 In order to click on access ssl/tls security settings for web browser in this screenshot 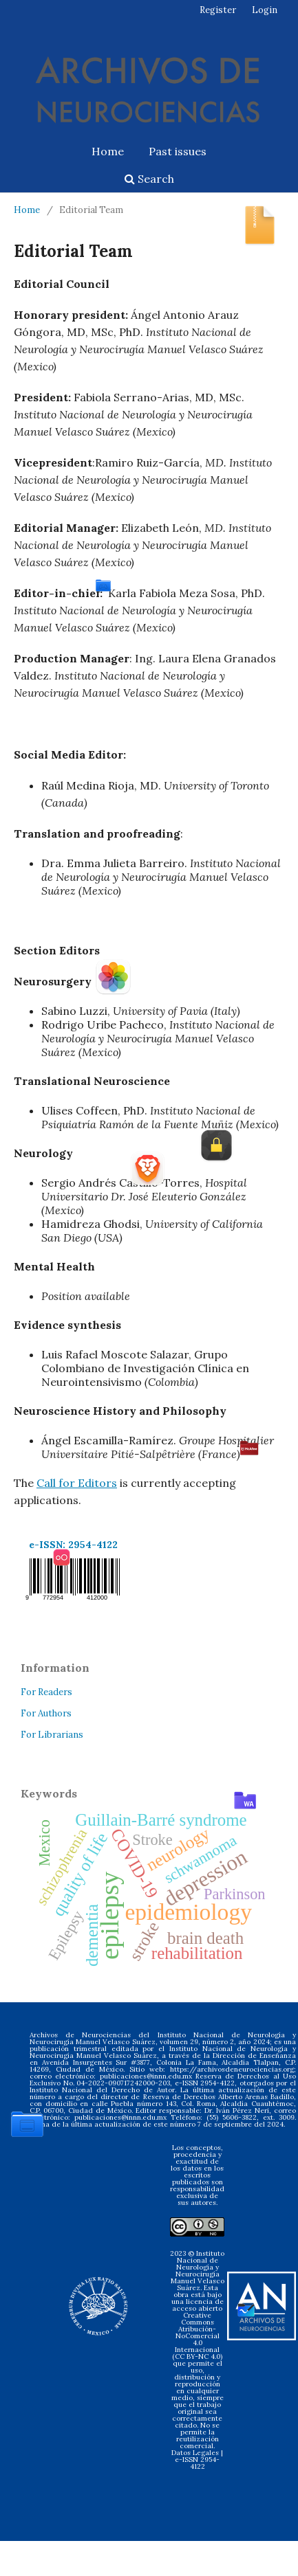, I will do `click(216, 1145)`.